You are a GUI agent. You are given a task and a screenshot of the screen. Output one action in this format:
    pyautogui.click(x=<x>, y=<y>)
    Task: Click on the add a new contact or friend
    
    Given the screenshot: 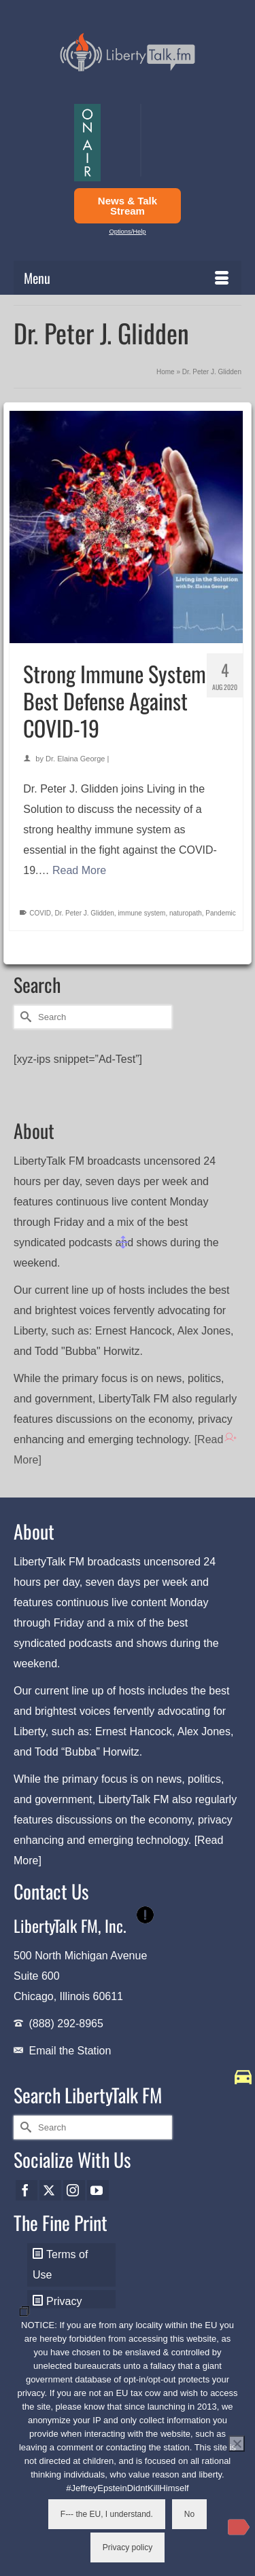 What is the action you would take?
    pyautogui.click(x=230, y=1437)
    